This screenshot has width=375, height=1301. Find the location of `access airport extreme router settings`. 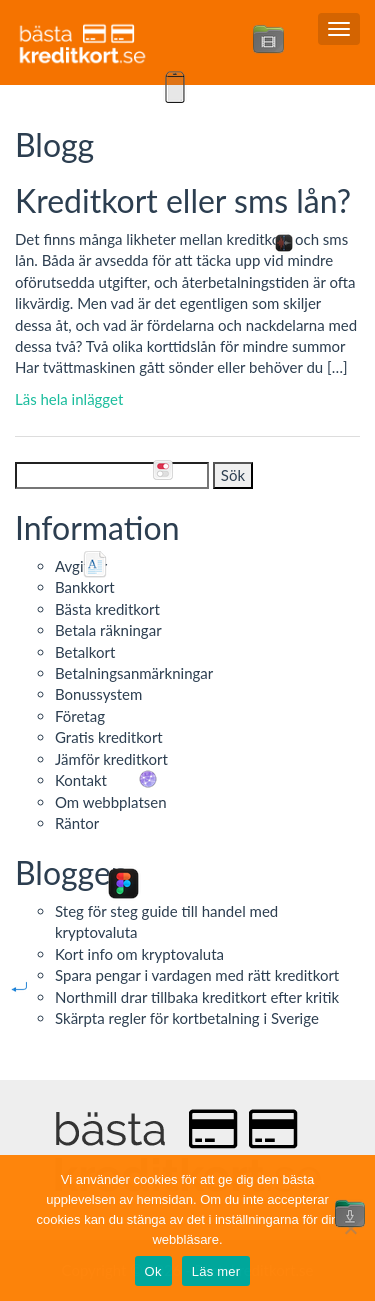

access airport extreme router settings is located at coordinates (175, 87).